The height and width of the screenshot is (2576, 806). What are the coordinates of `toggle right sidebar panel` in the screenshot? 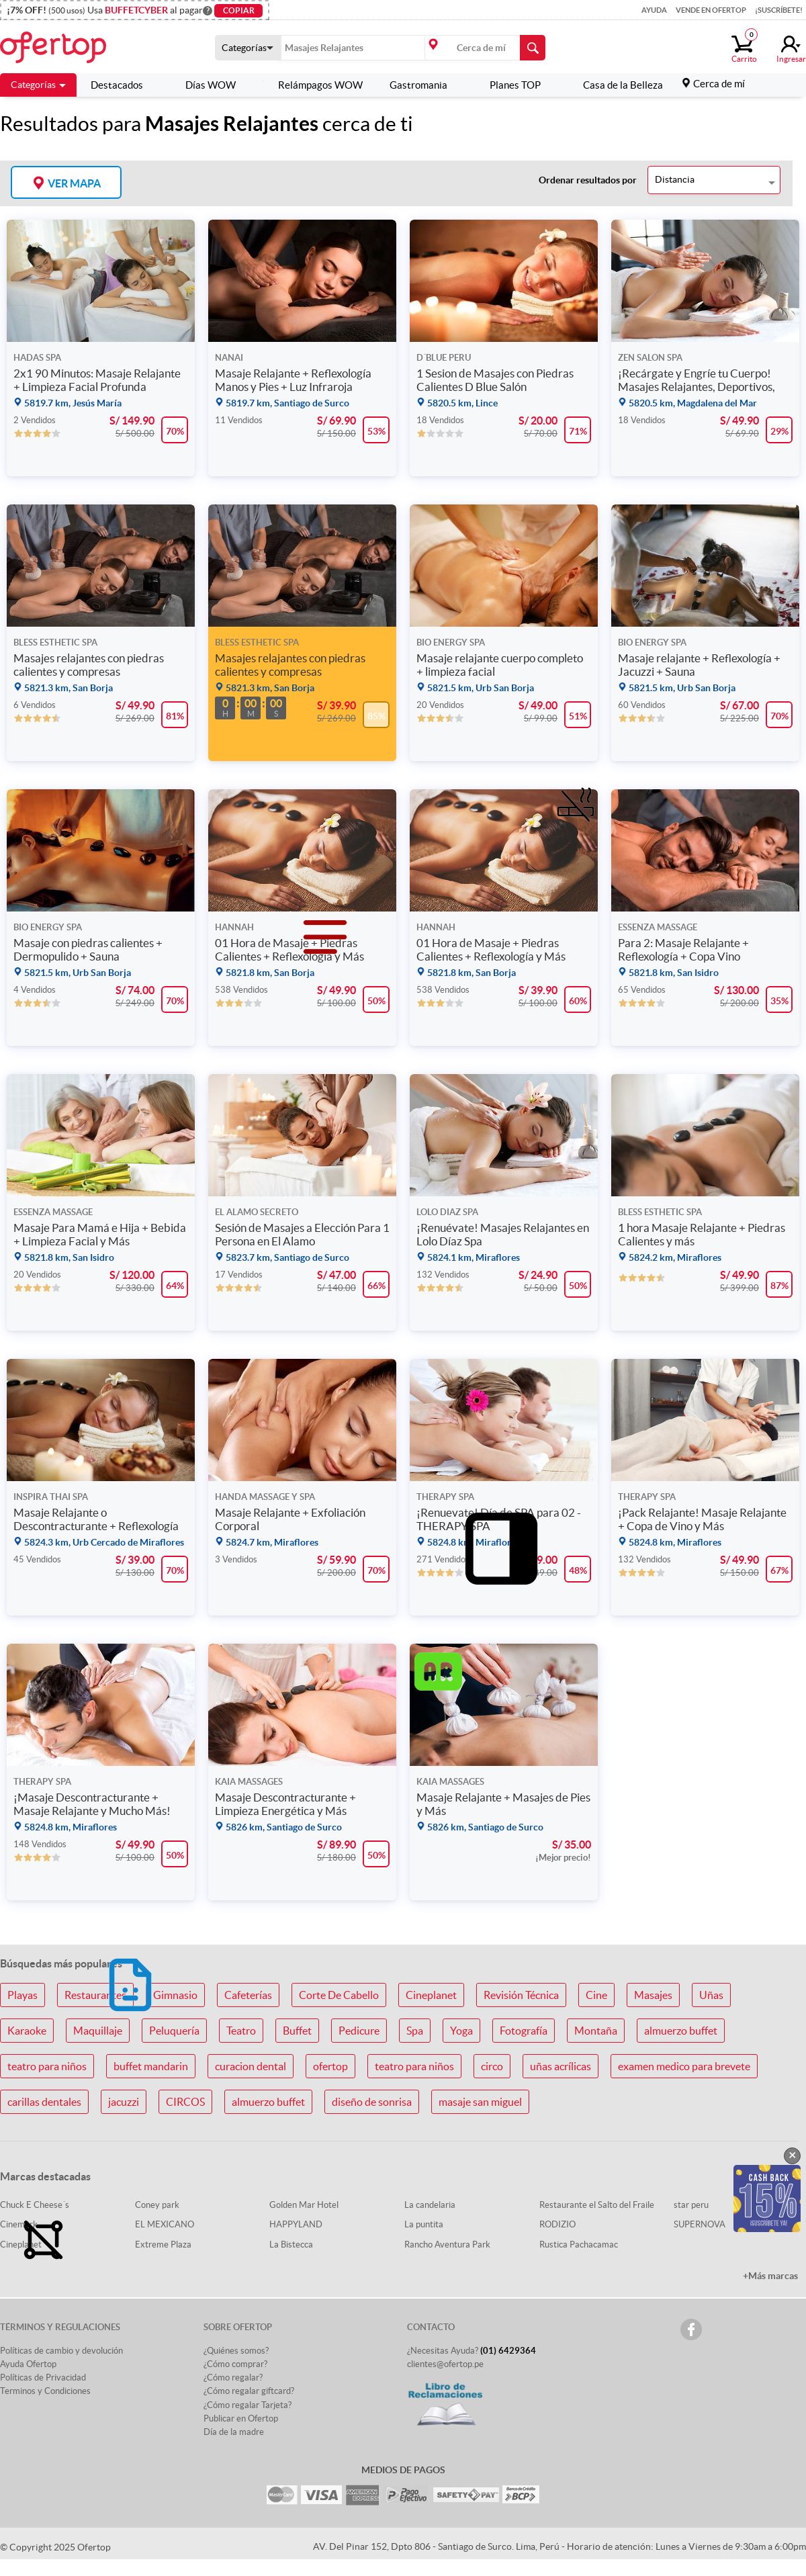 It's located at (501, 1548).